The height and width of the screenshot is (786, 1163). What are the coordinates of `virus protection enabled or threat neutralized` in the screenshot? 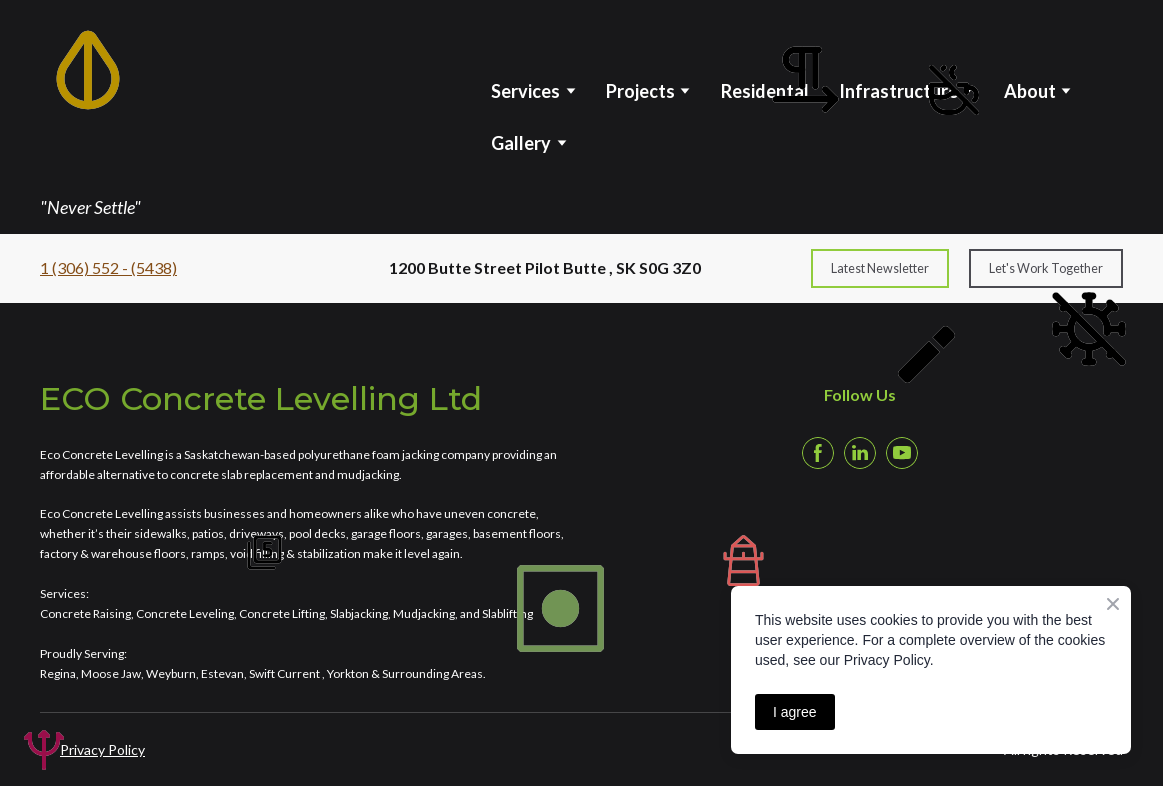 It's located at (1089, 329).